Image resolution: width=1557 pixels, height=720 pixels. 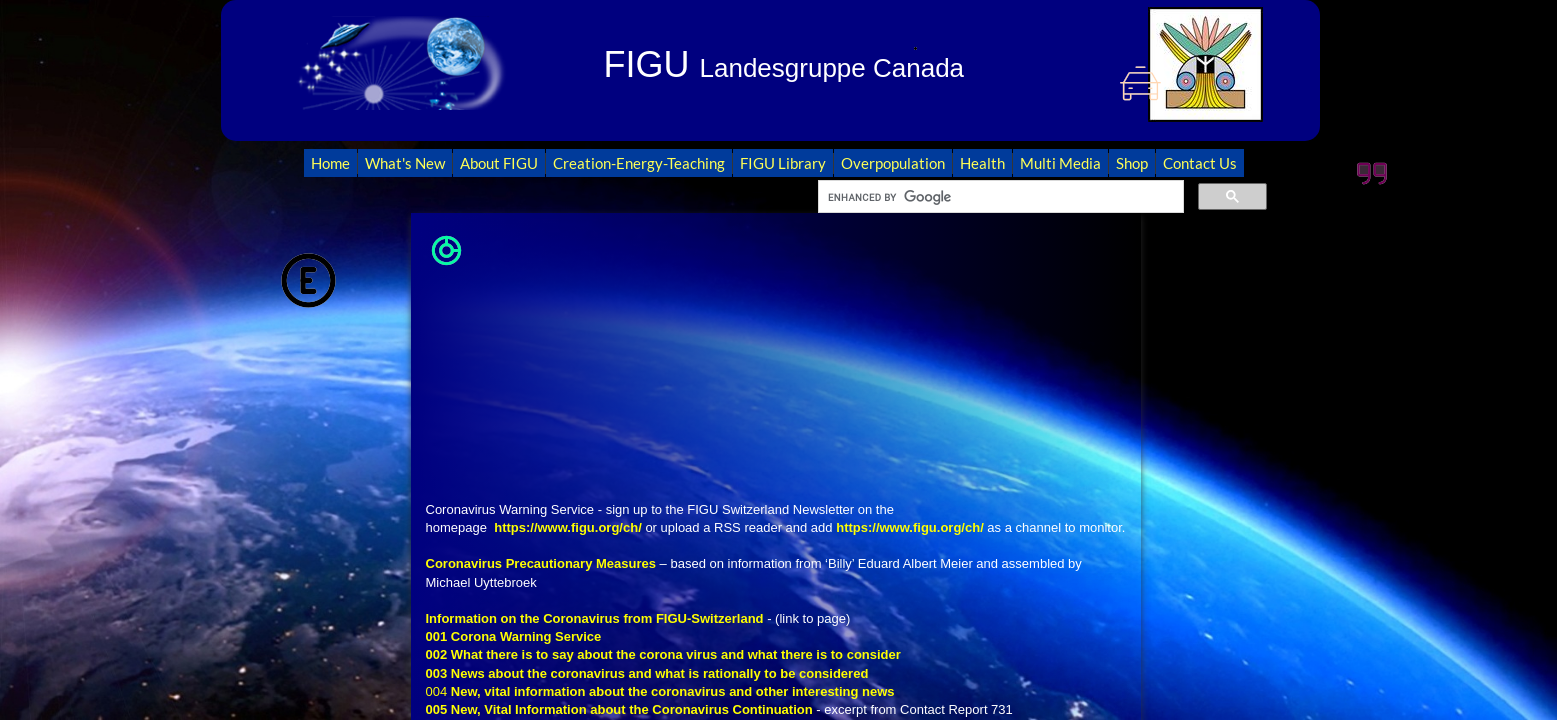 I want to click on view testimonials or customer quotes, so click(x=1372, y=173).